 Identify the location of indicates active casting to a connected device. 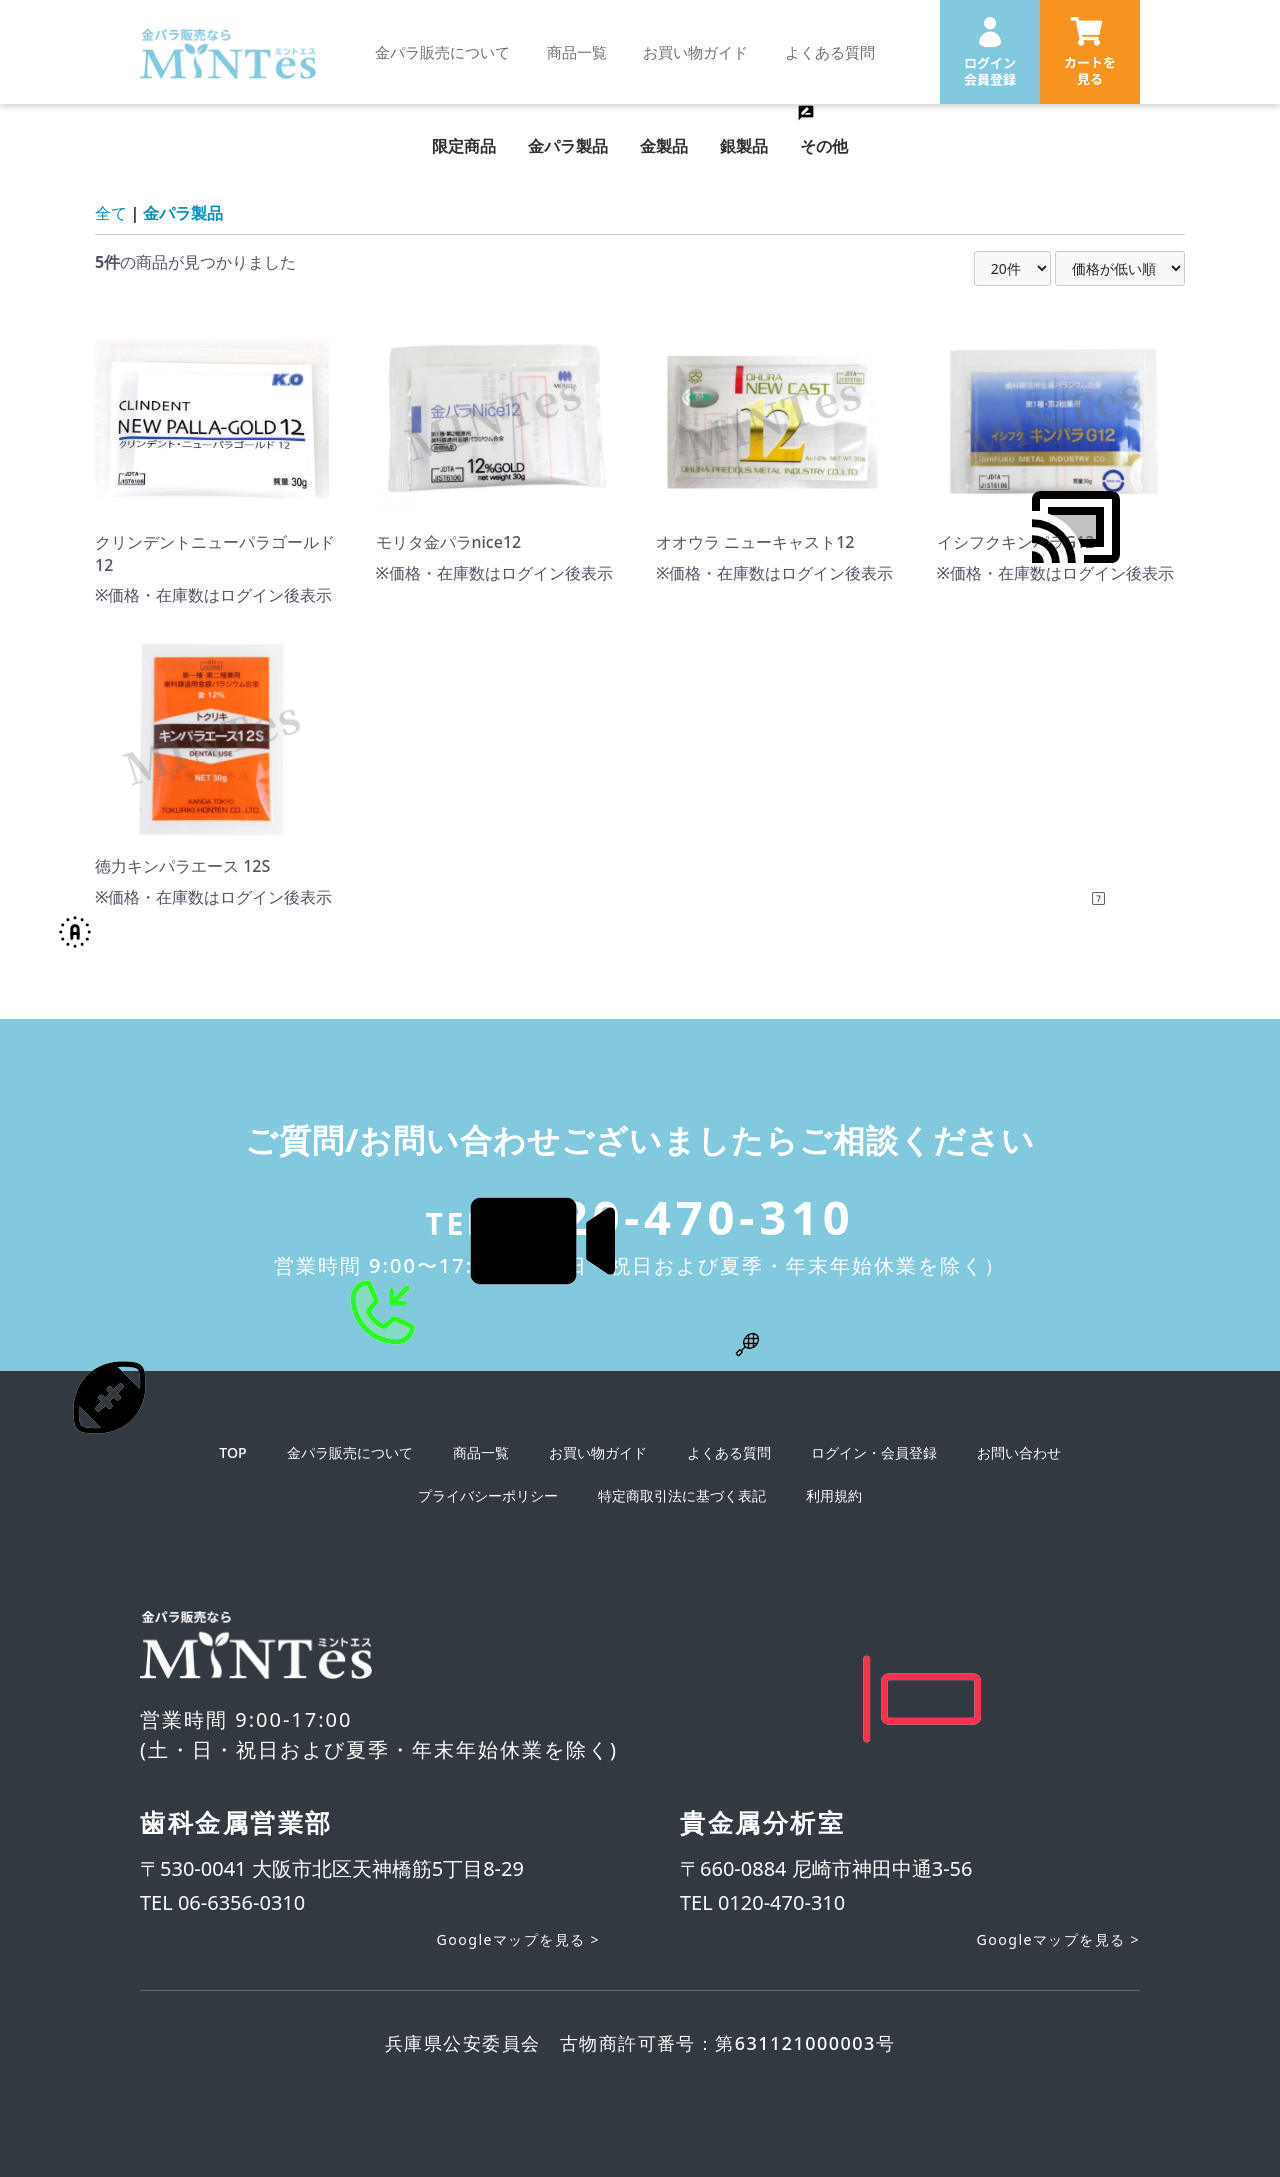
(1076, 527).